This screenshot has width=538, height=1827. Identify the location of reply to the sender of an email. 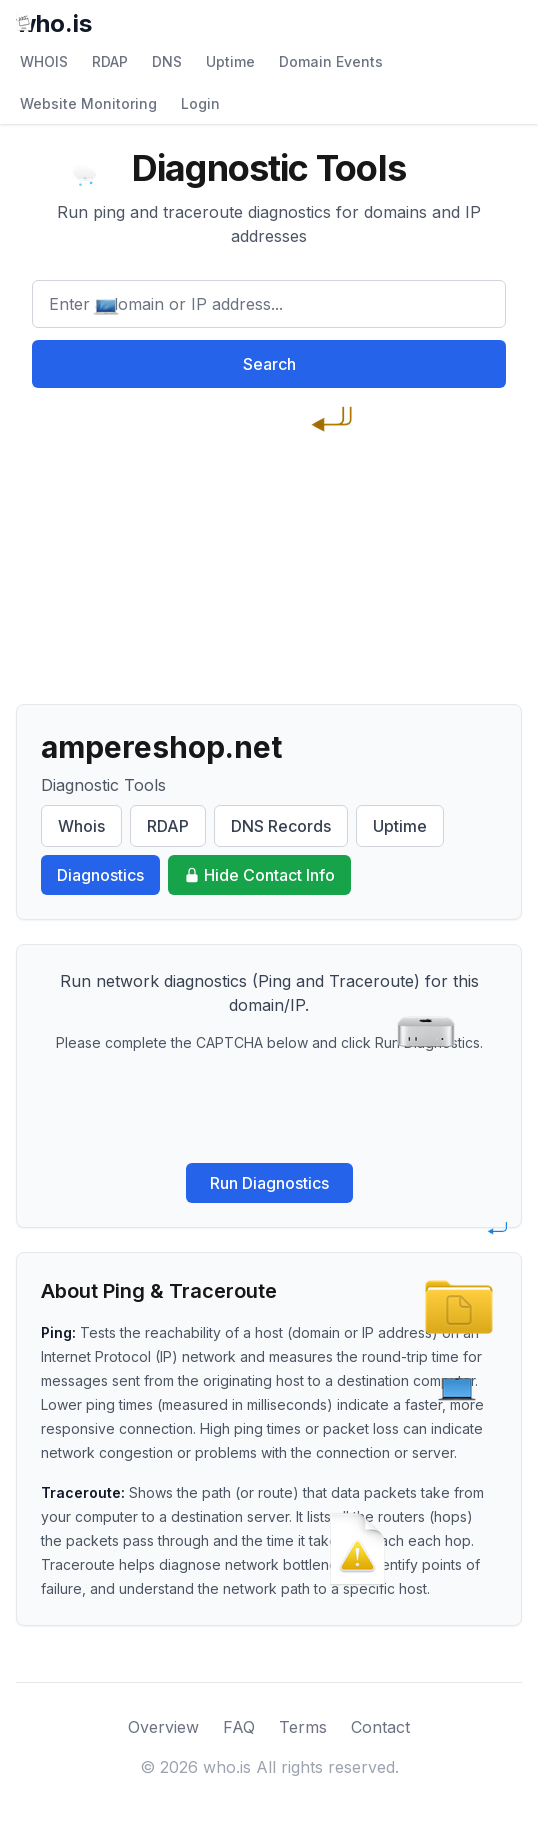
(497, 1227).